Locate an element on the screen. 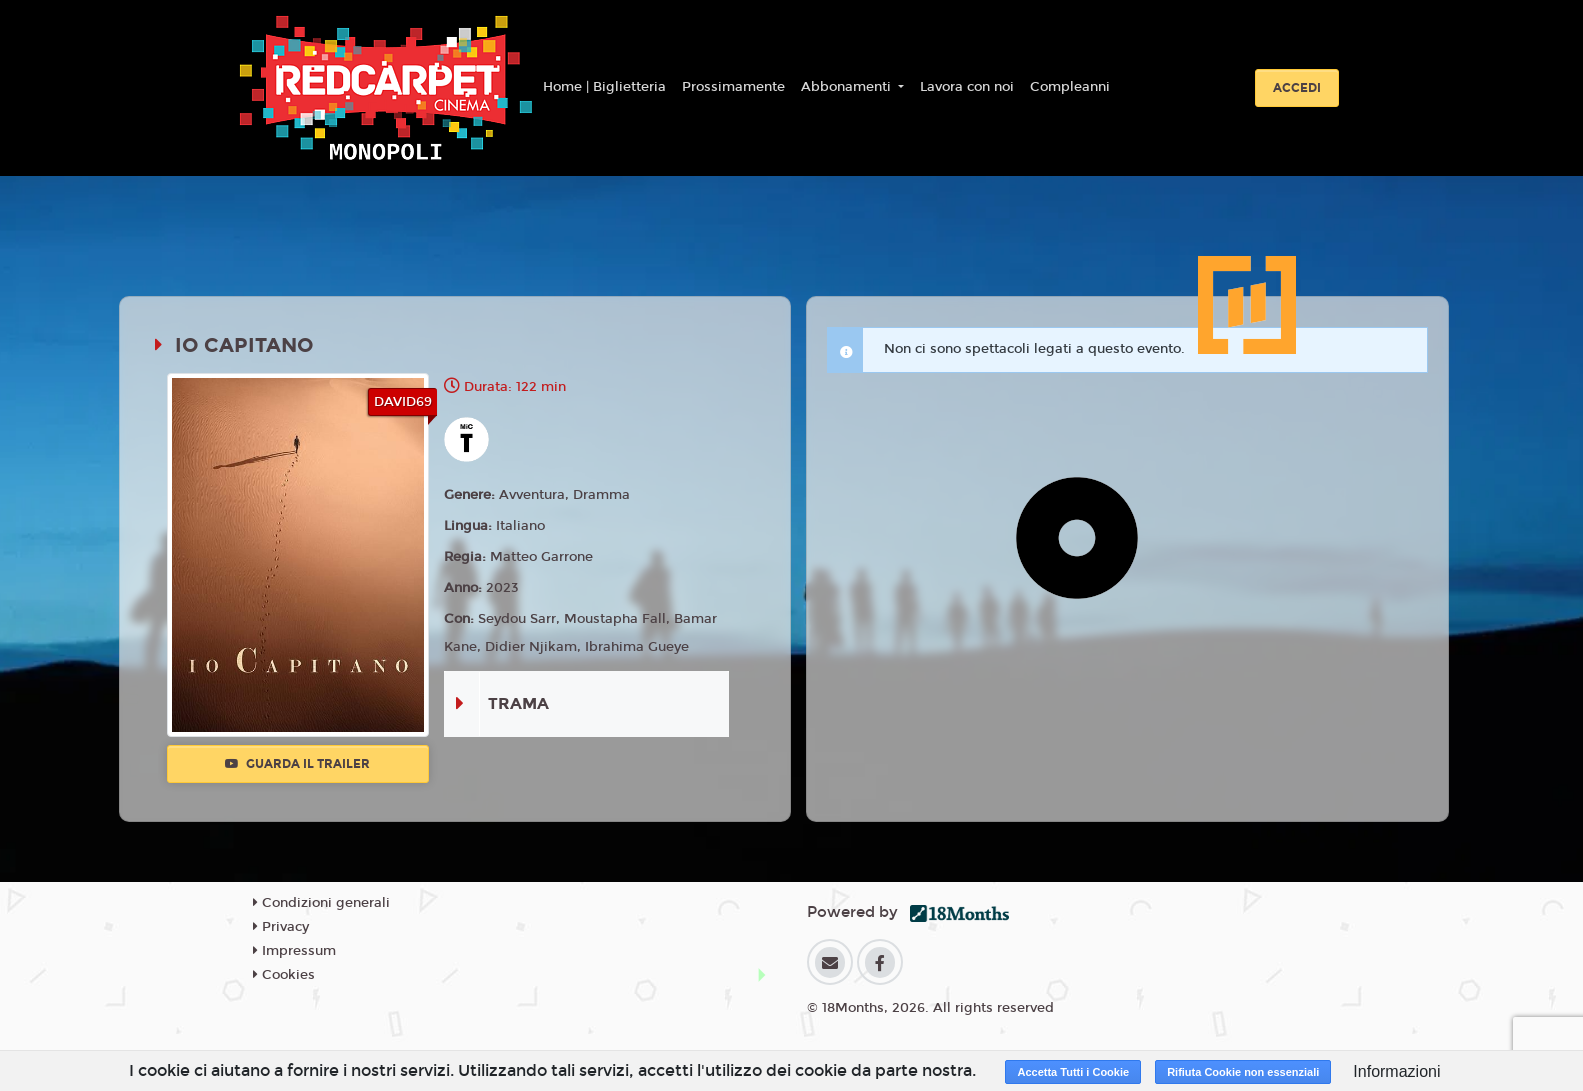 This screenshot has width=1583, height=1091. expand a collapsed menu or section is located at coordinates (762, 975).